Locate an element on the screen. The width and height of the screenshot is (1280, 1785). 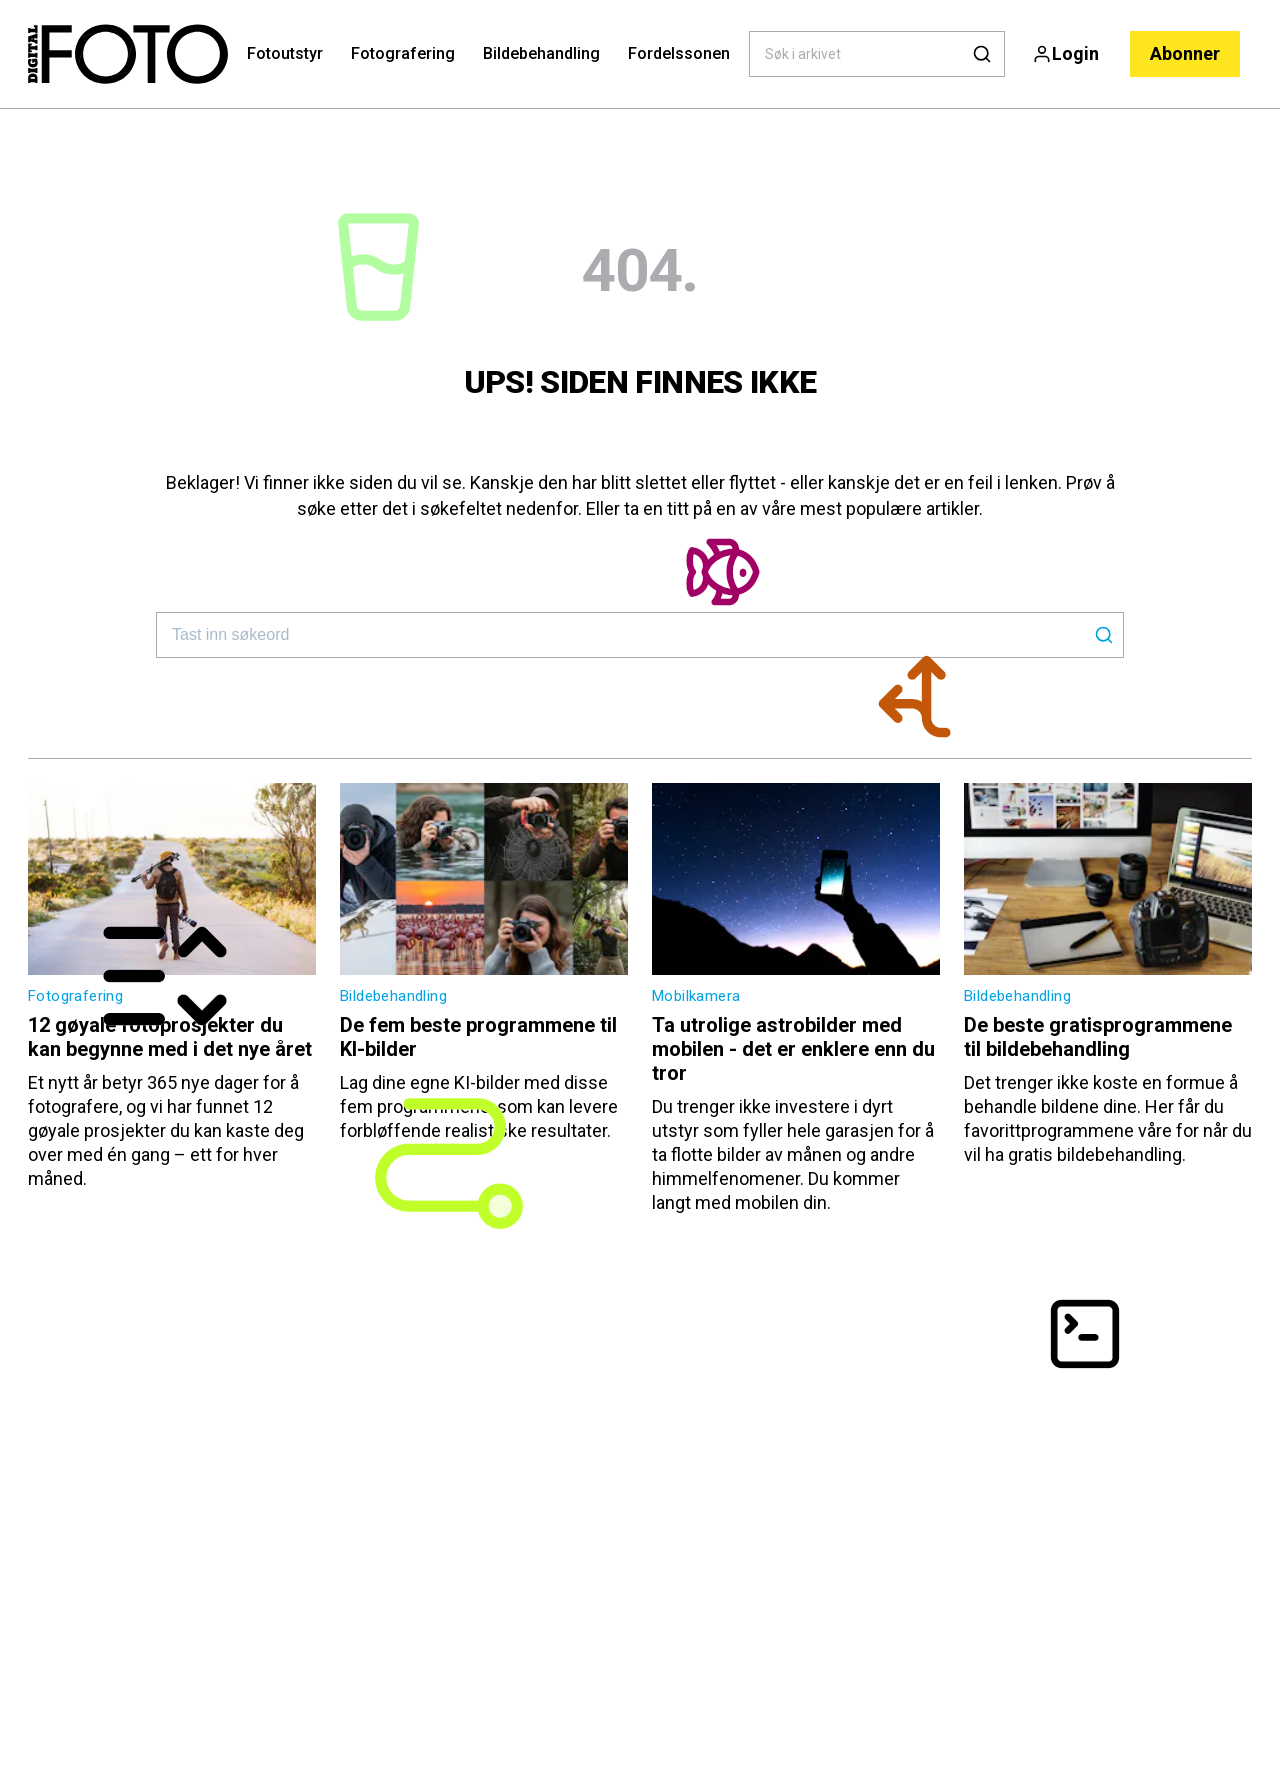
access aquarium or fish-related features is located at coordinates (723, 572).